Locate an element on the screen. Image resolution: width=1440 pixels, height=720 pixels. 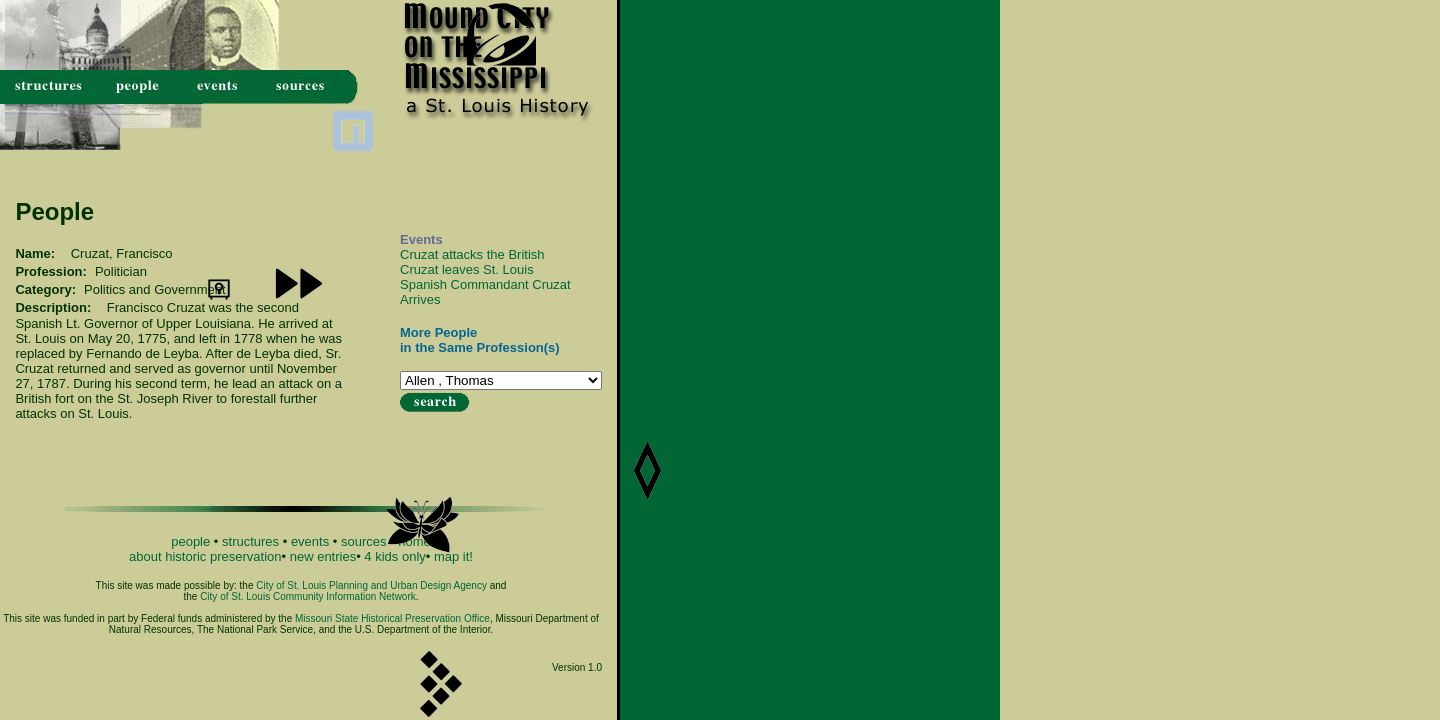
access secure storage or vault is located at coordinates (219, 289).